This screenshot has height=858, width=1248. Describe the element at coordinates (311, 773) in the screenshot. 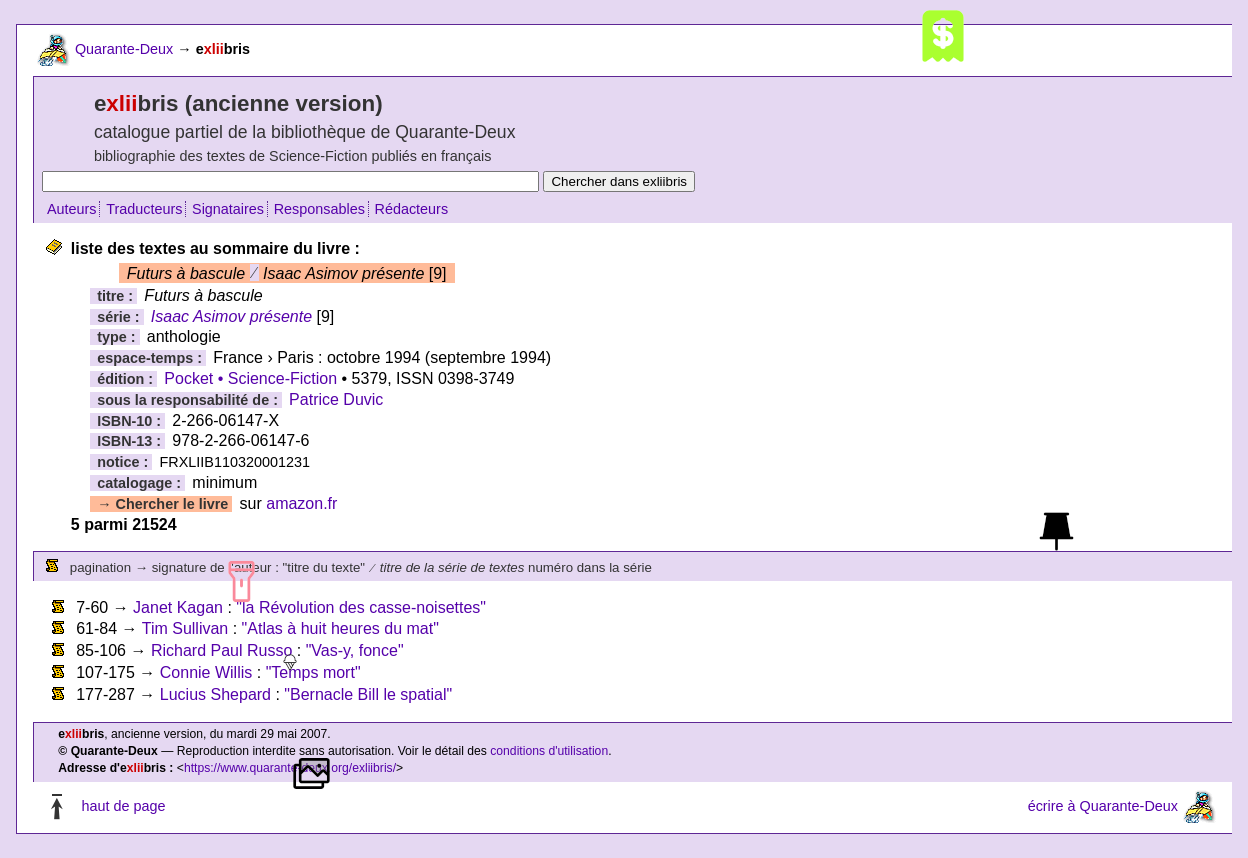

I see `view photo gallery or image library` at that location.